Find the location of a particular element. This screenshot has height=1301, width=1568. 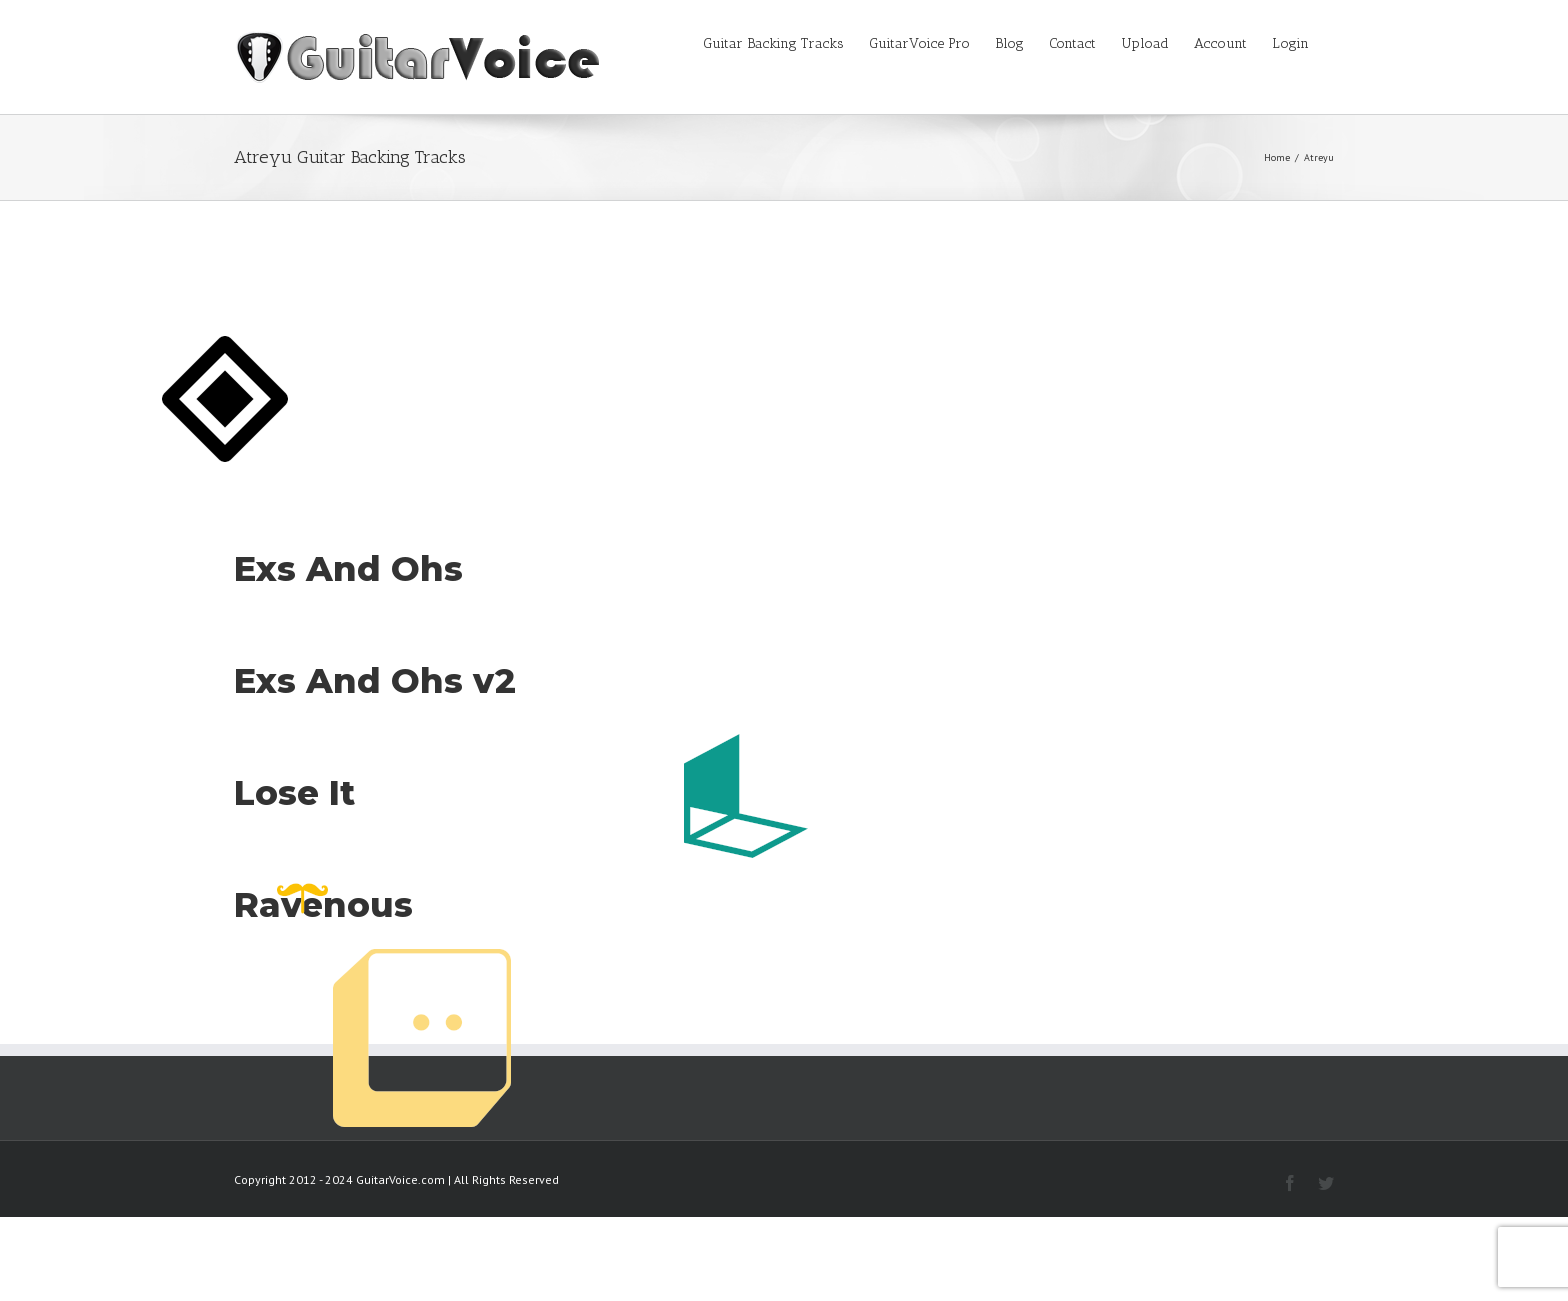

google nearby sharing feature is located at coordinates (225, 399).